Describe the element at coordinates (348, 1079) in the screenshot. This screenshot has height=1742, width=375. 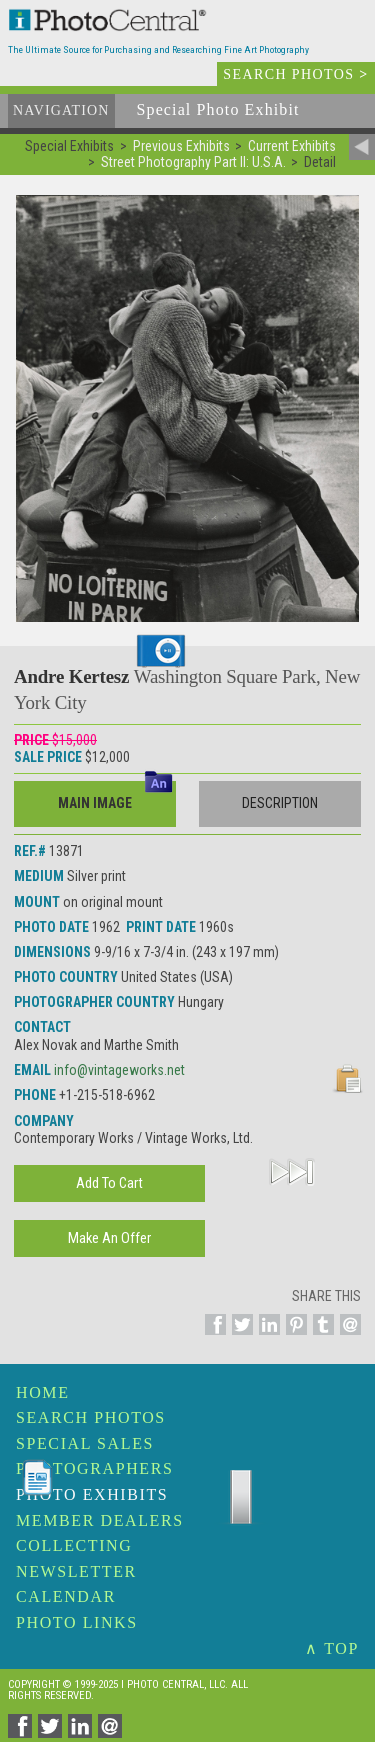
I see `paste copied content from clipboard` at that location.